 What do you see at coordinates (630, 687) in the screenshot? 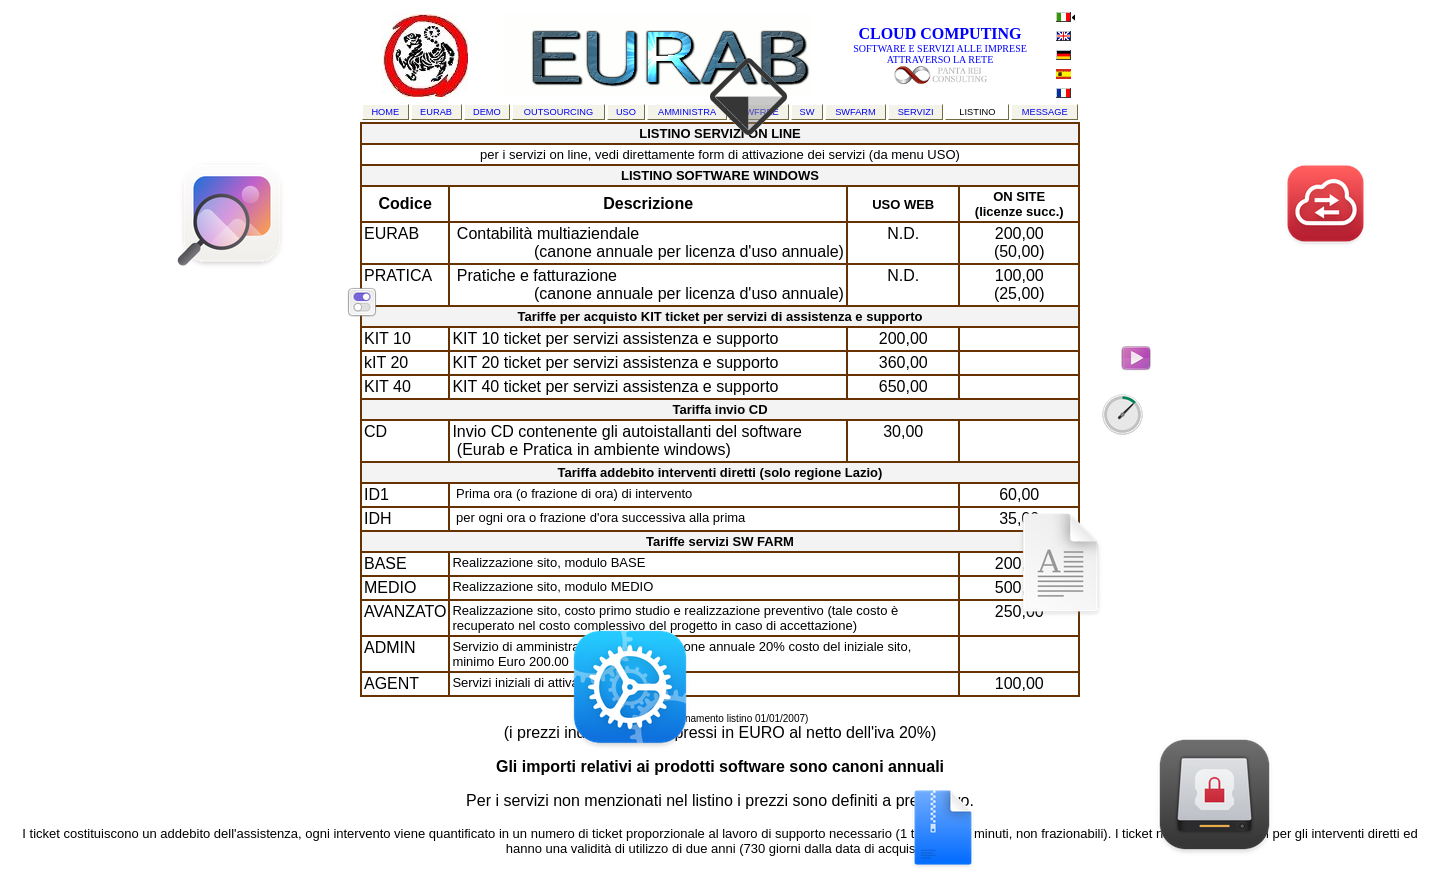
I see `open software center or app store` at bounding box center [630, 687].